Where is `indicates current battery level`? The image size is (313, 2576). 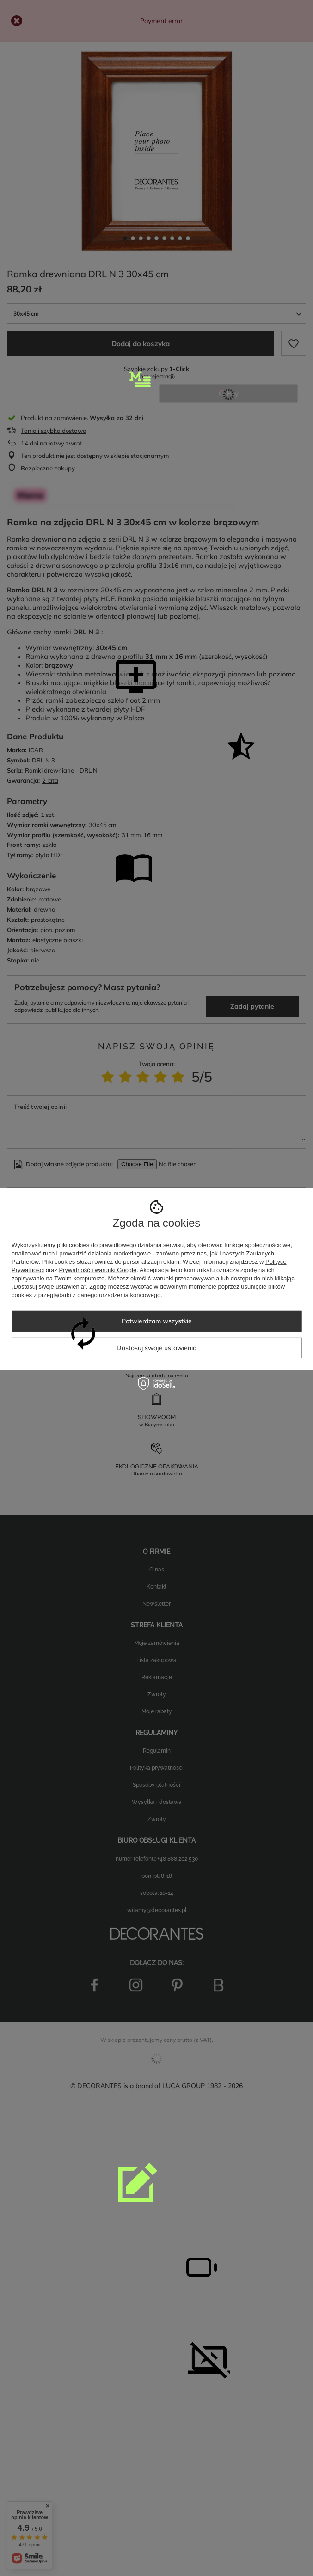 indicates current battery level is located at coordinates (202, 2267).